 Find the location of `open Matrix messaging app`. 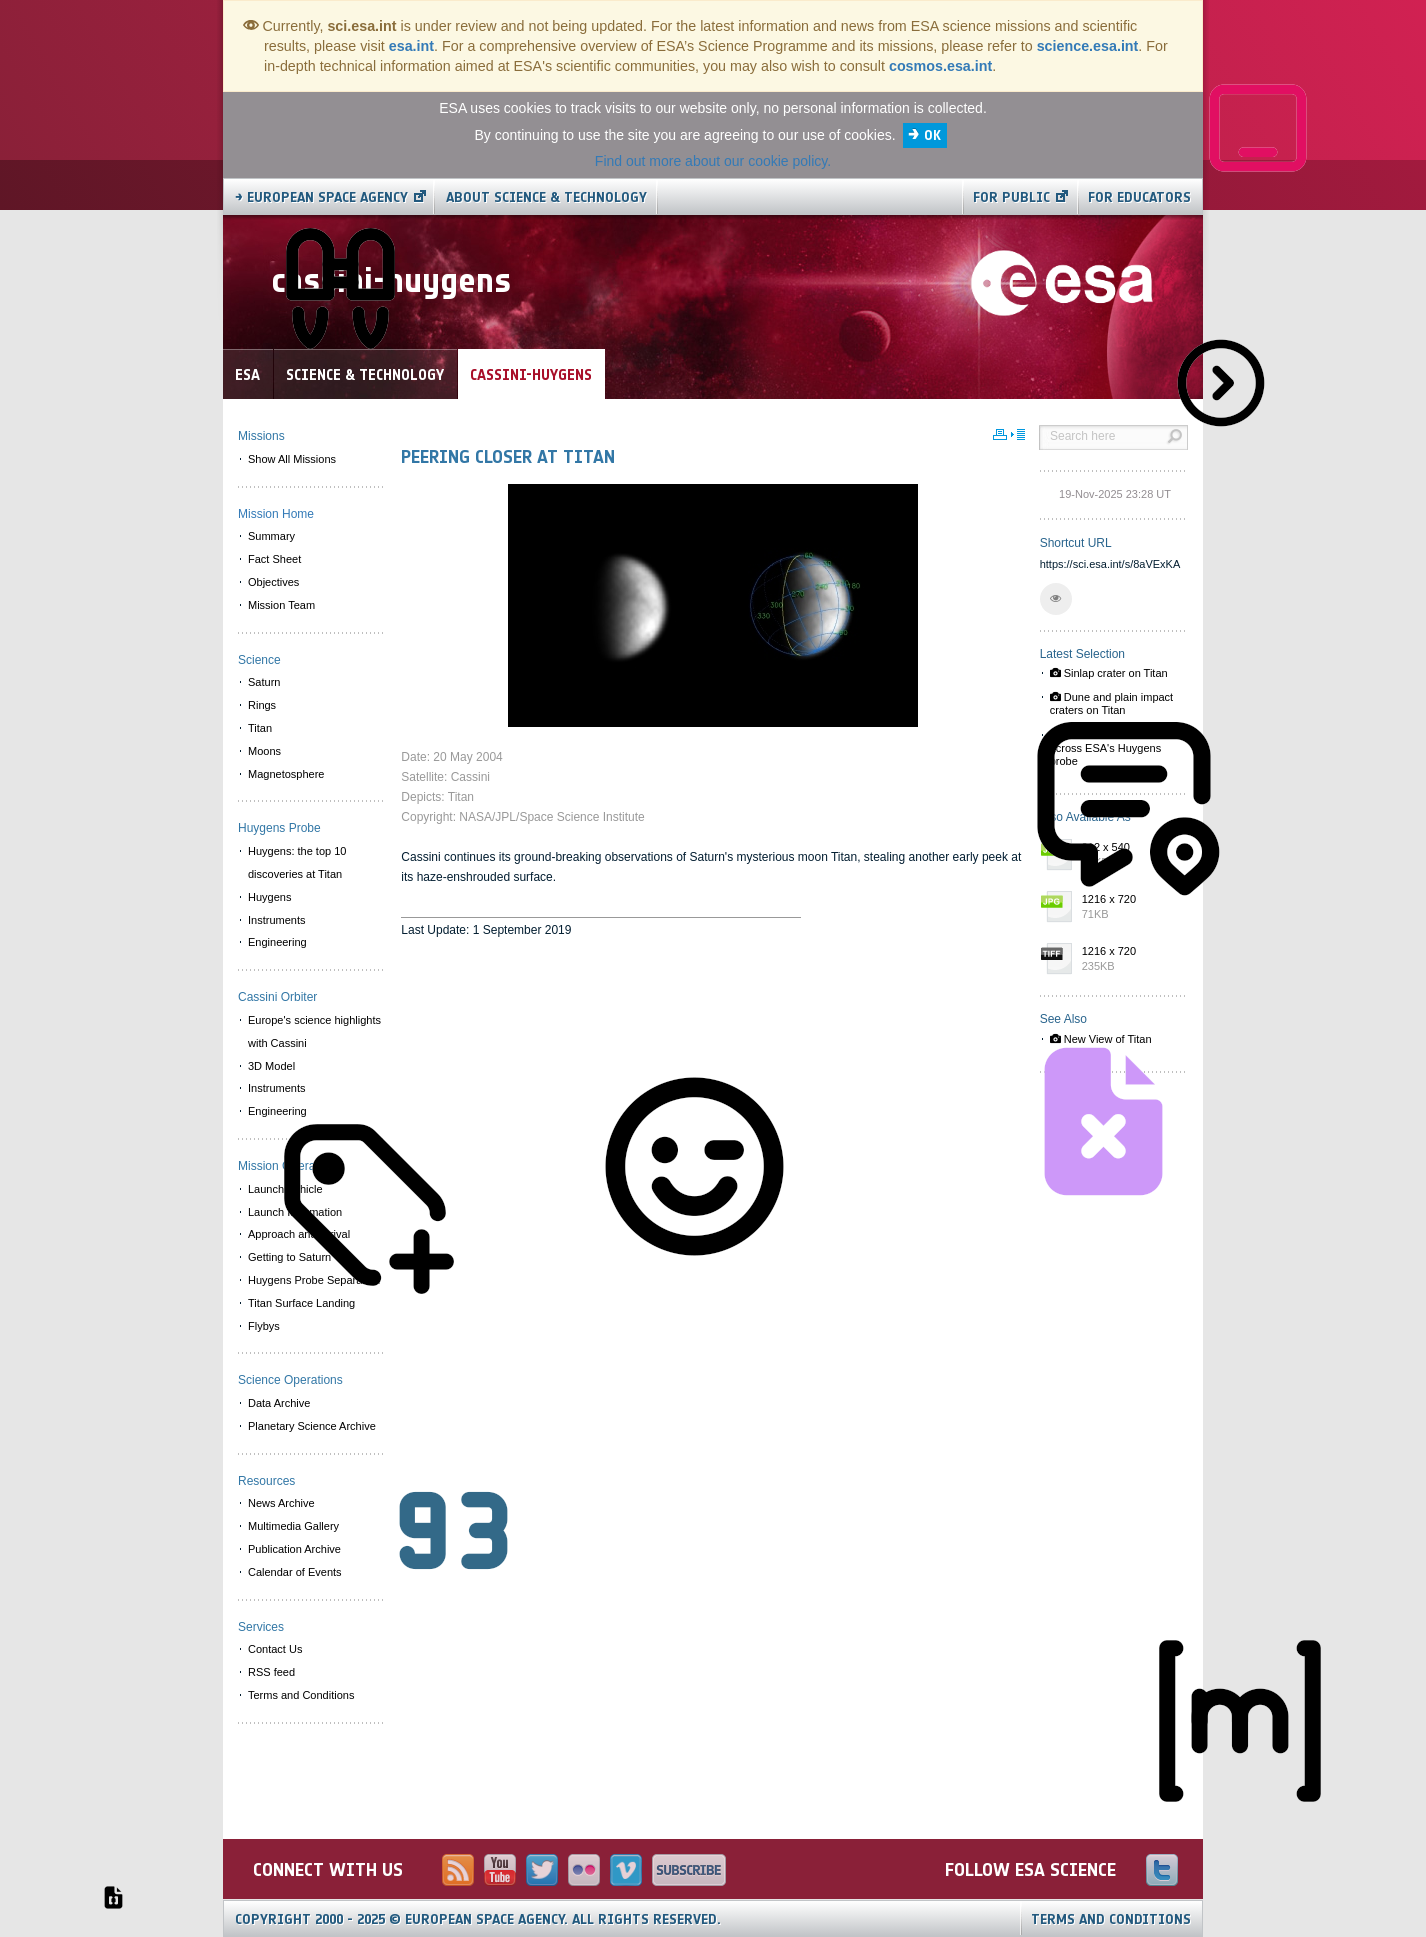

open Matrix messaging app is located at coordinates (1240, 1721).